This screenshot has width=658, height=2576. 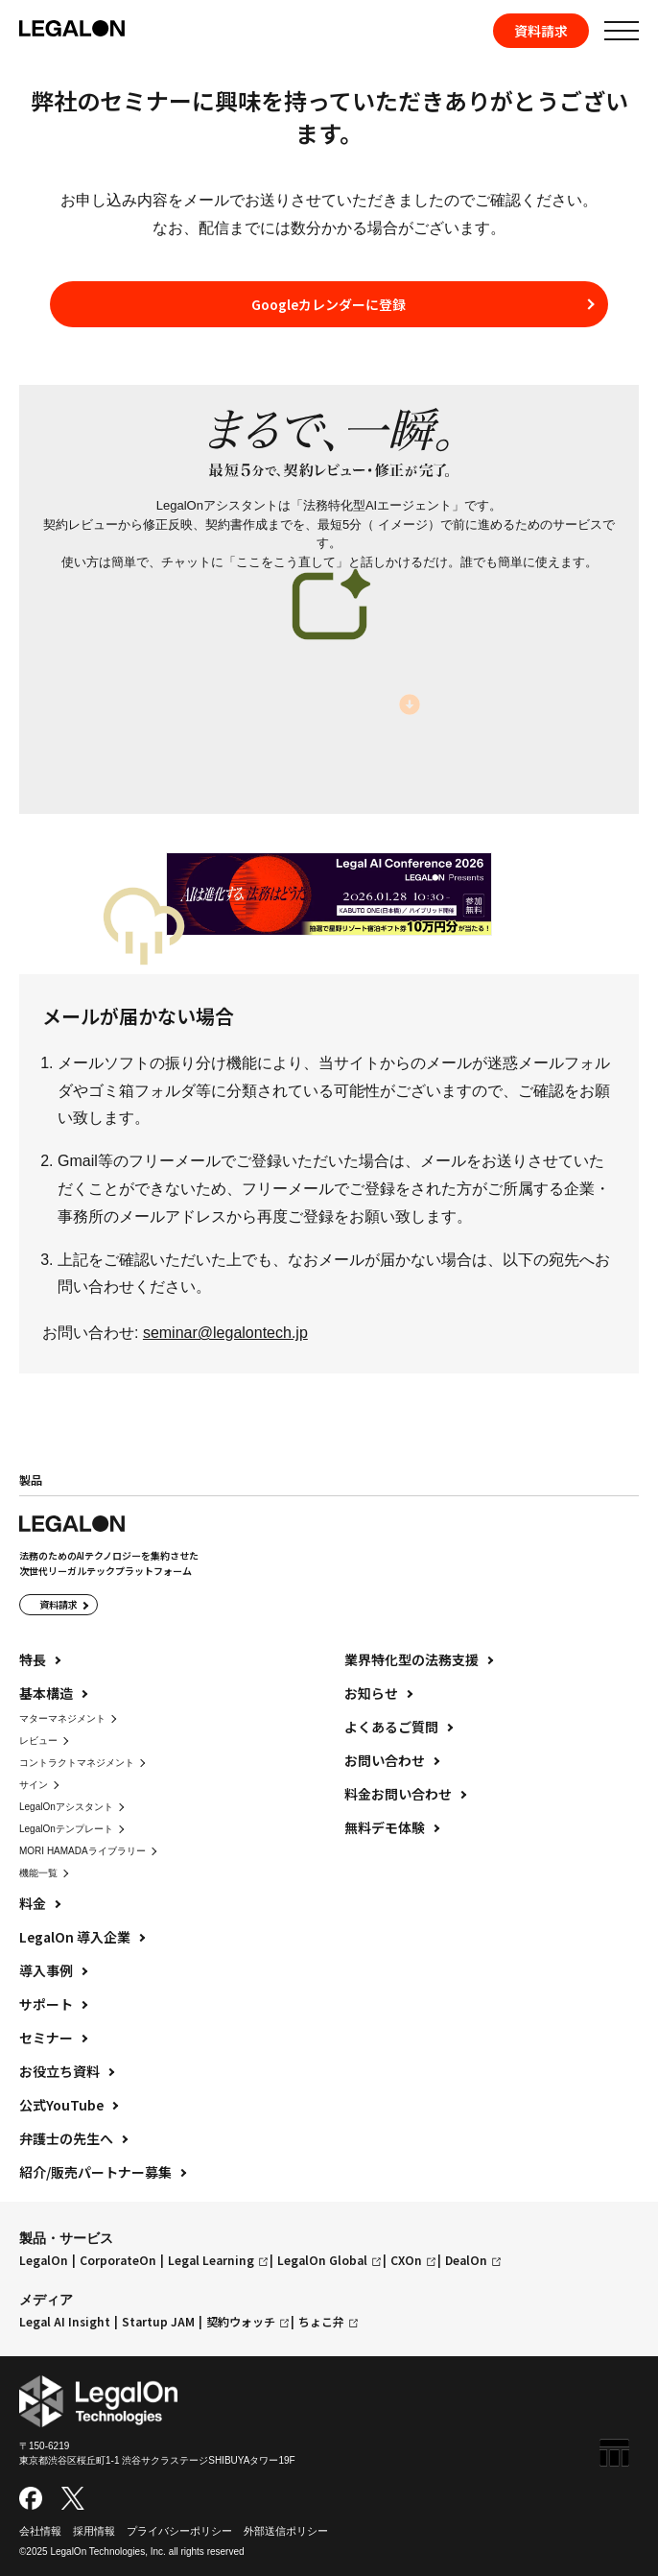 I want to click on download file or content, so click(x=410, y=704).